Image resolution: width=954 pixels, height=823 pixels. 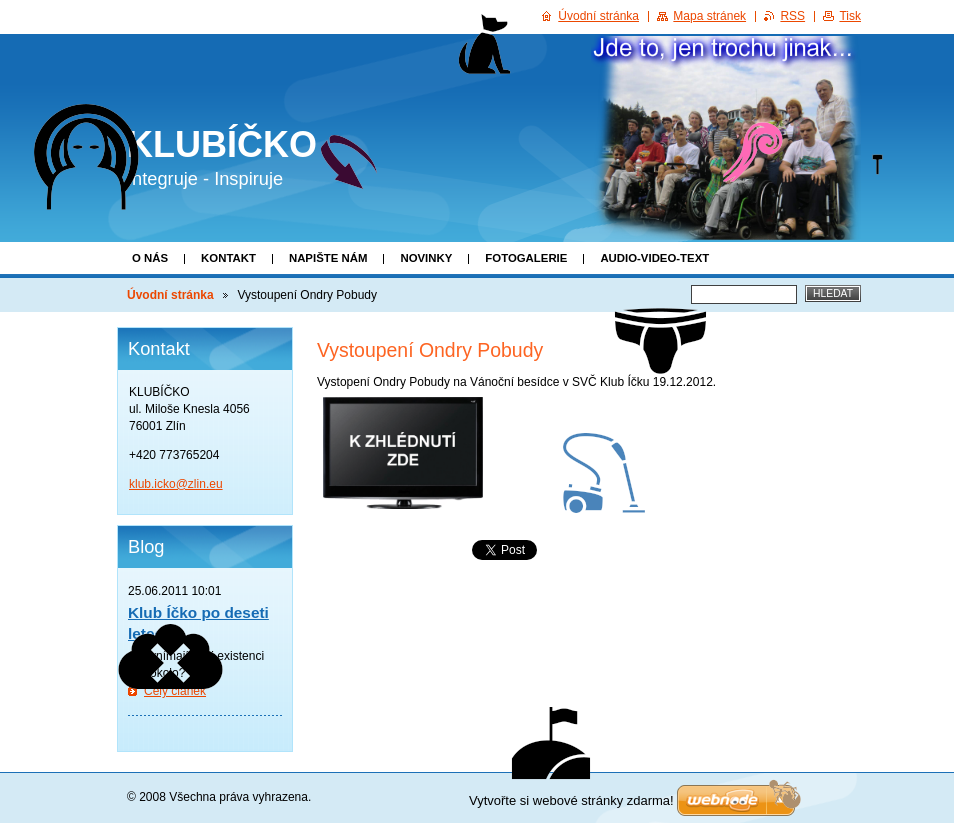 What do you see at coordinates (86, 157) in the screenshot?
I see `indicates suspicious activity detected` at bounding box center [86, 157].